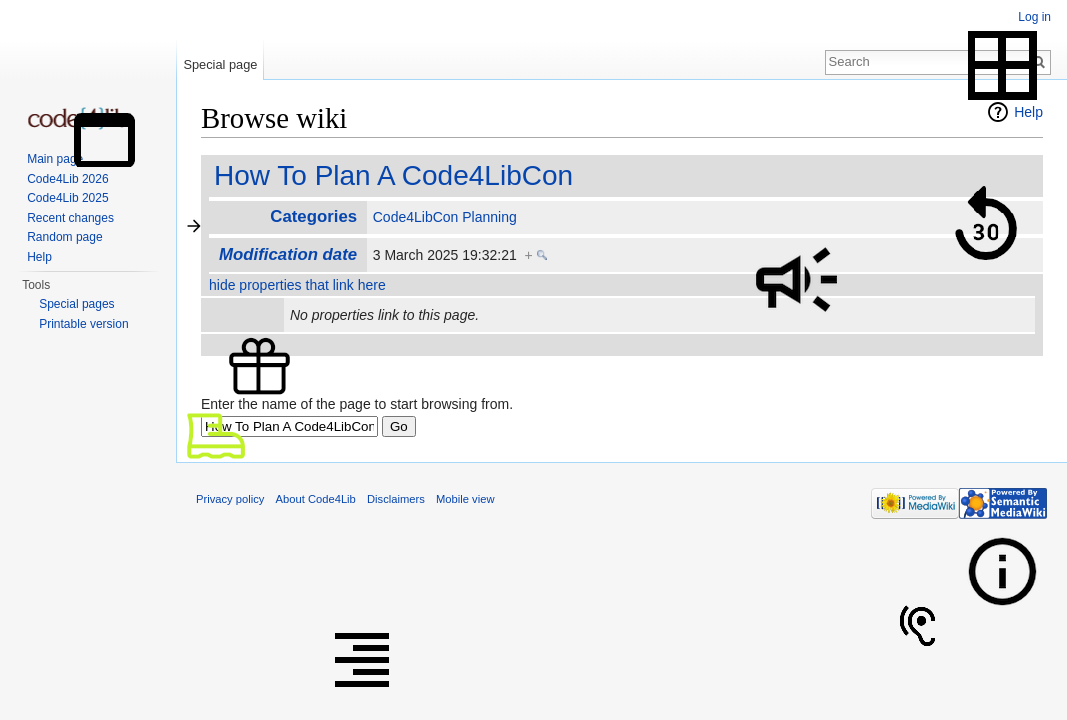 This screenshot has width=1067, height=720. Describe the element at coordinates (362, 660) in the screenshot. I see `align text to the right` at that location.